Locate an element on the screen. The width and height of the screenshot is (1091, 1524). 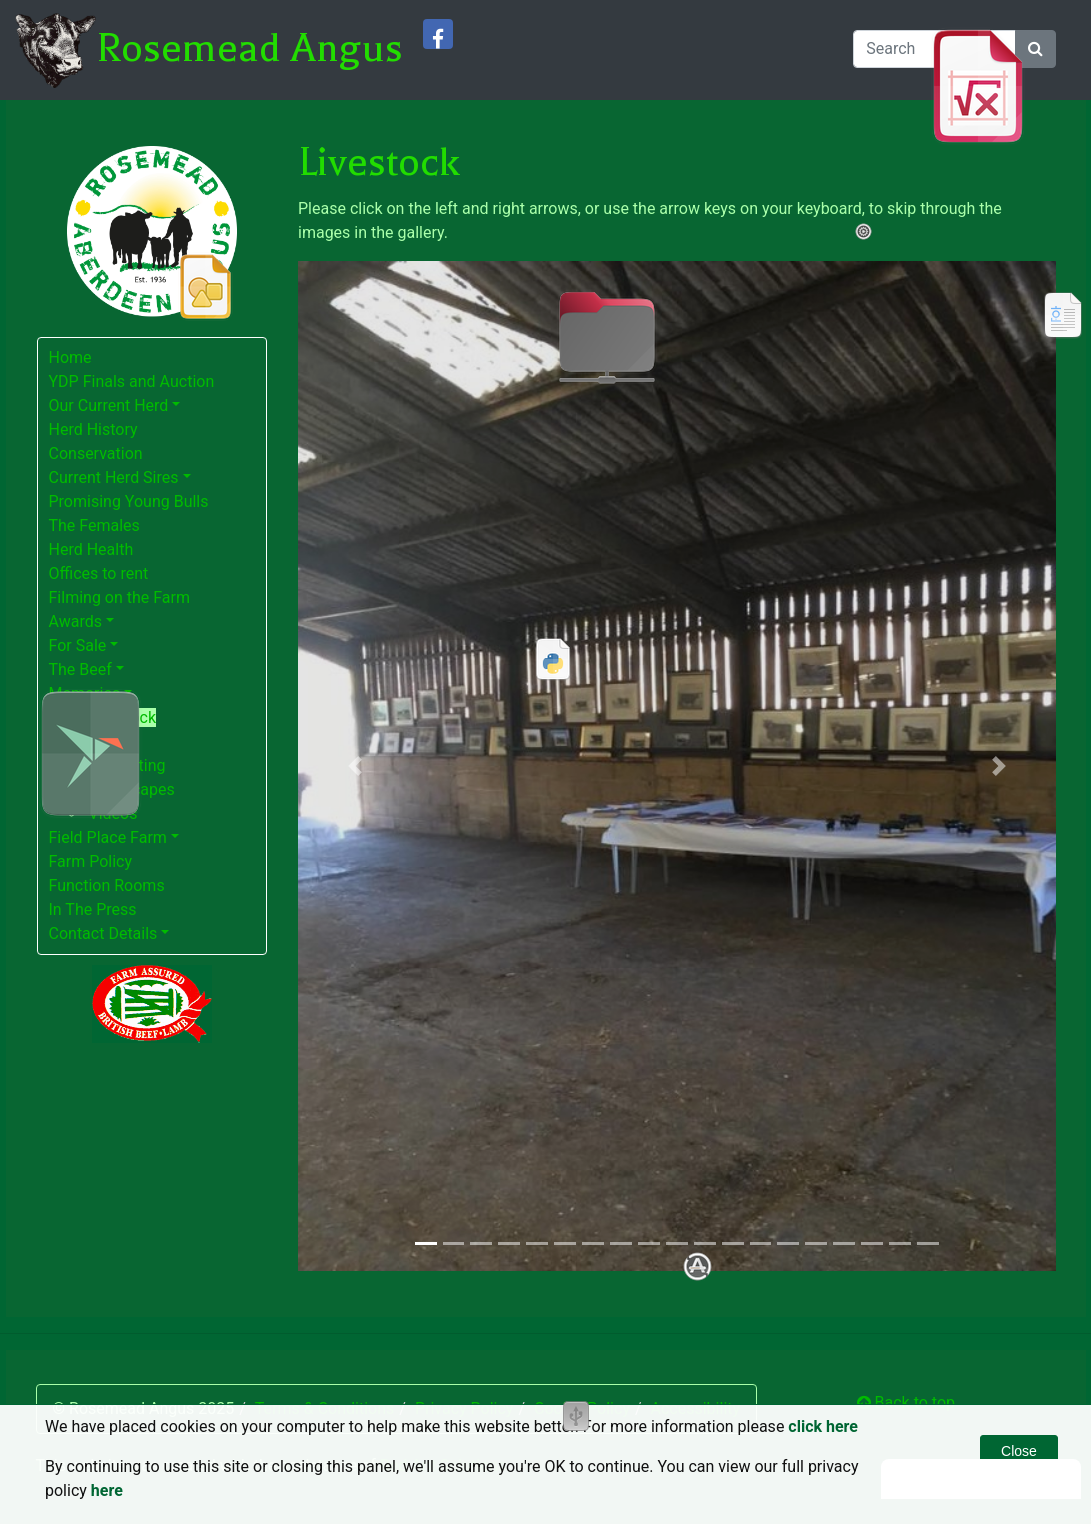
open the software update notifier app is located at coordinates (697, 1266).